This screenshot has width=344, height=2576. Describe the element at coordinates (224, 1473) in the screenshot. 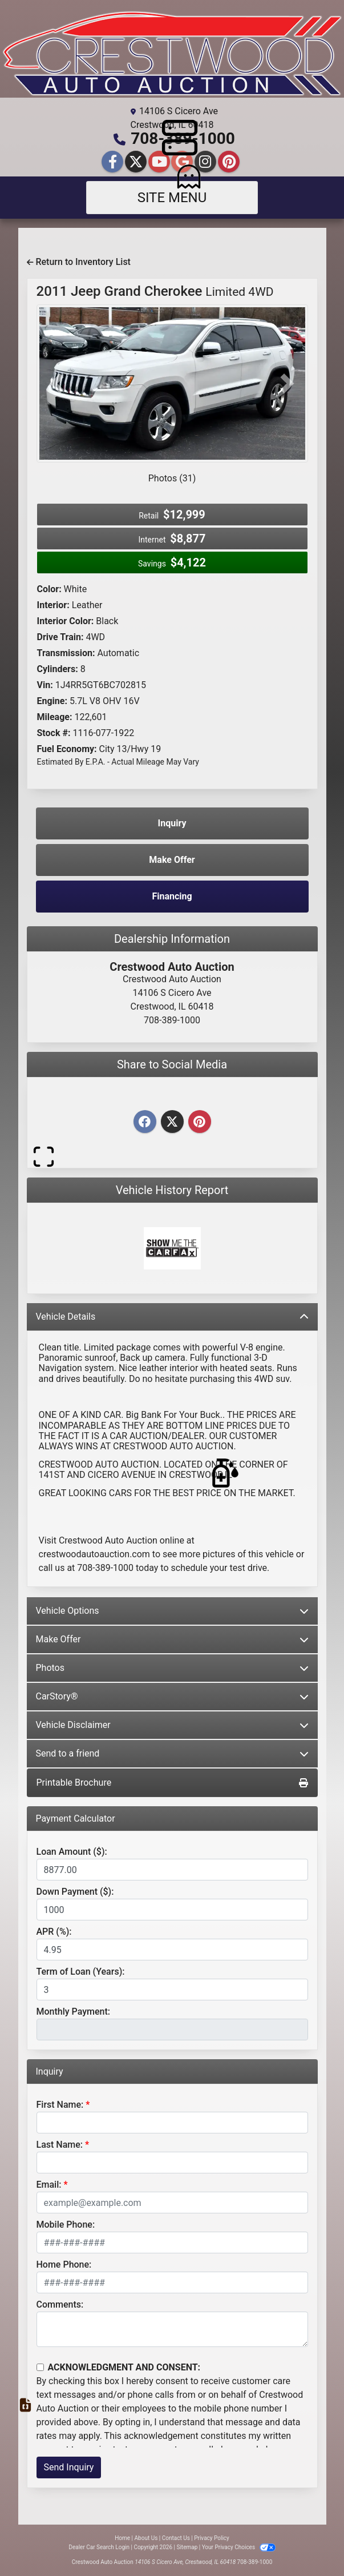

I see `access hand sanitizer station information` at that location.